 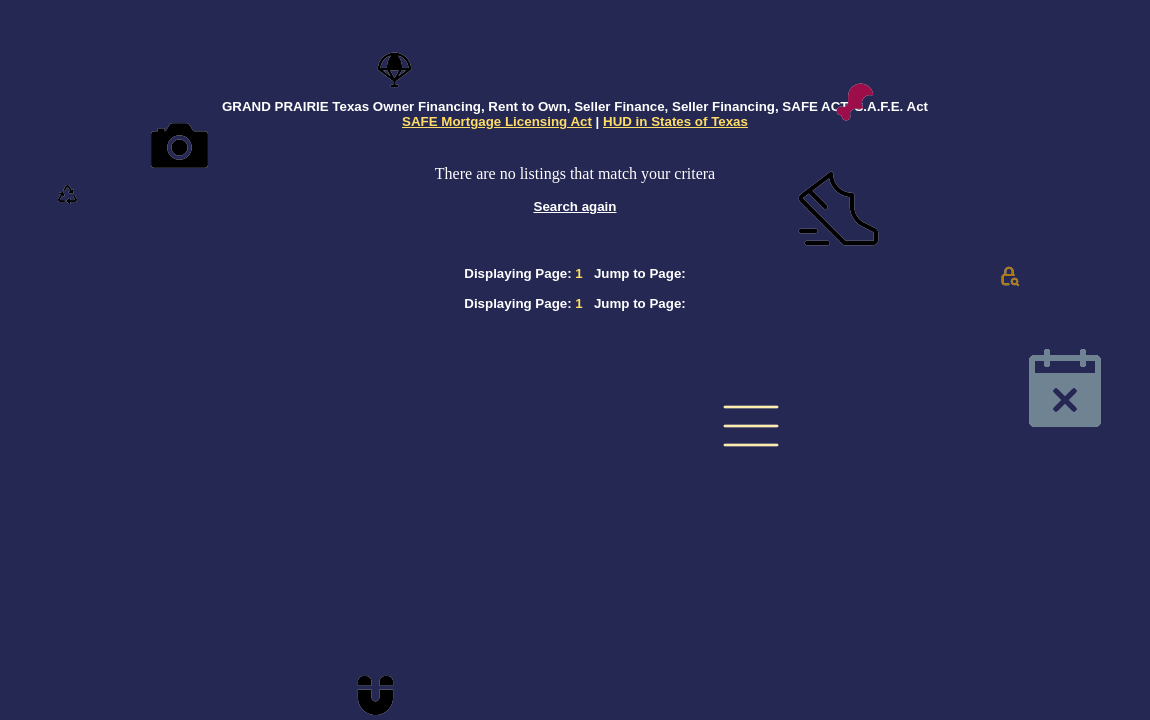 I want to click on access food or dining options, so click(x=855, y=102).